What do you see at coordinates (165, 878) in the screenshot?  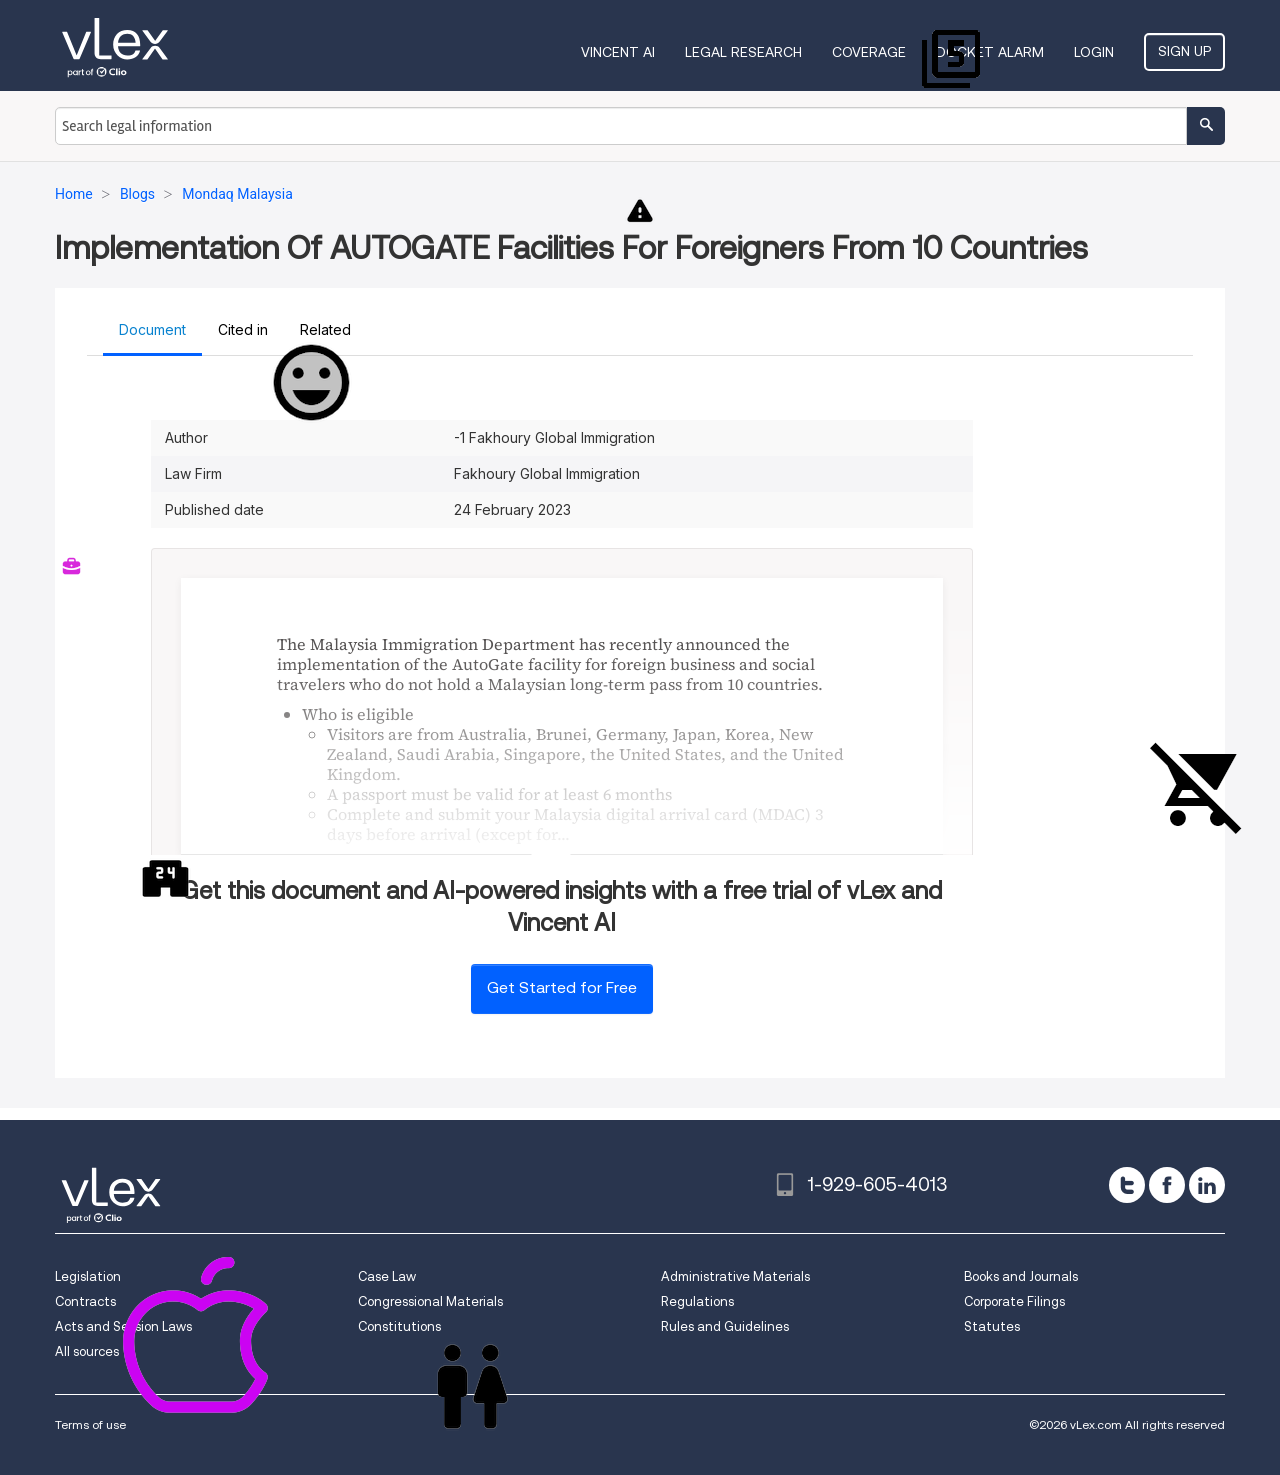 I see `find nearby convenience stores` at bounding box center [165, 878].